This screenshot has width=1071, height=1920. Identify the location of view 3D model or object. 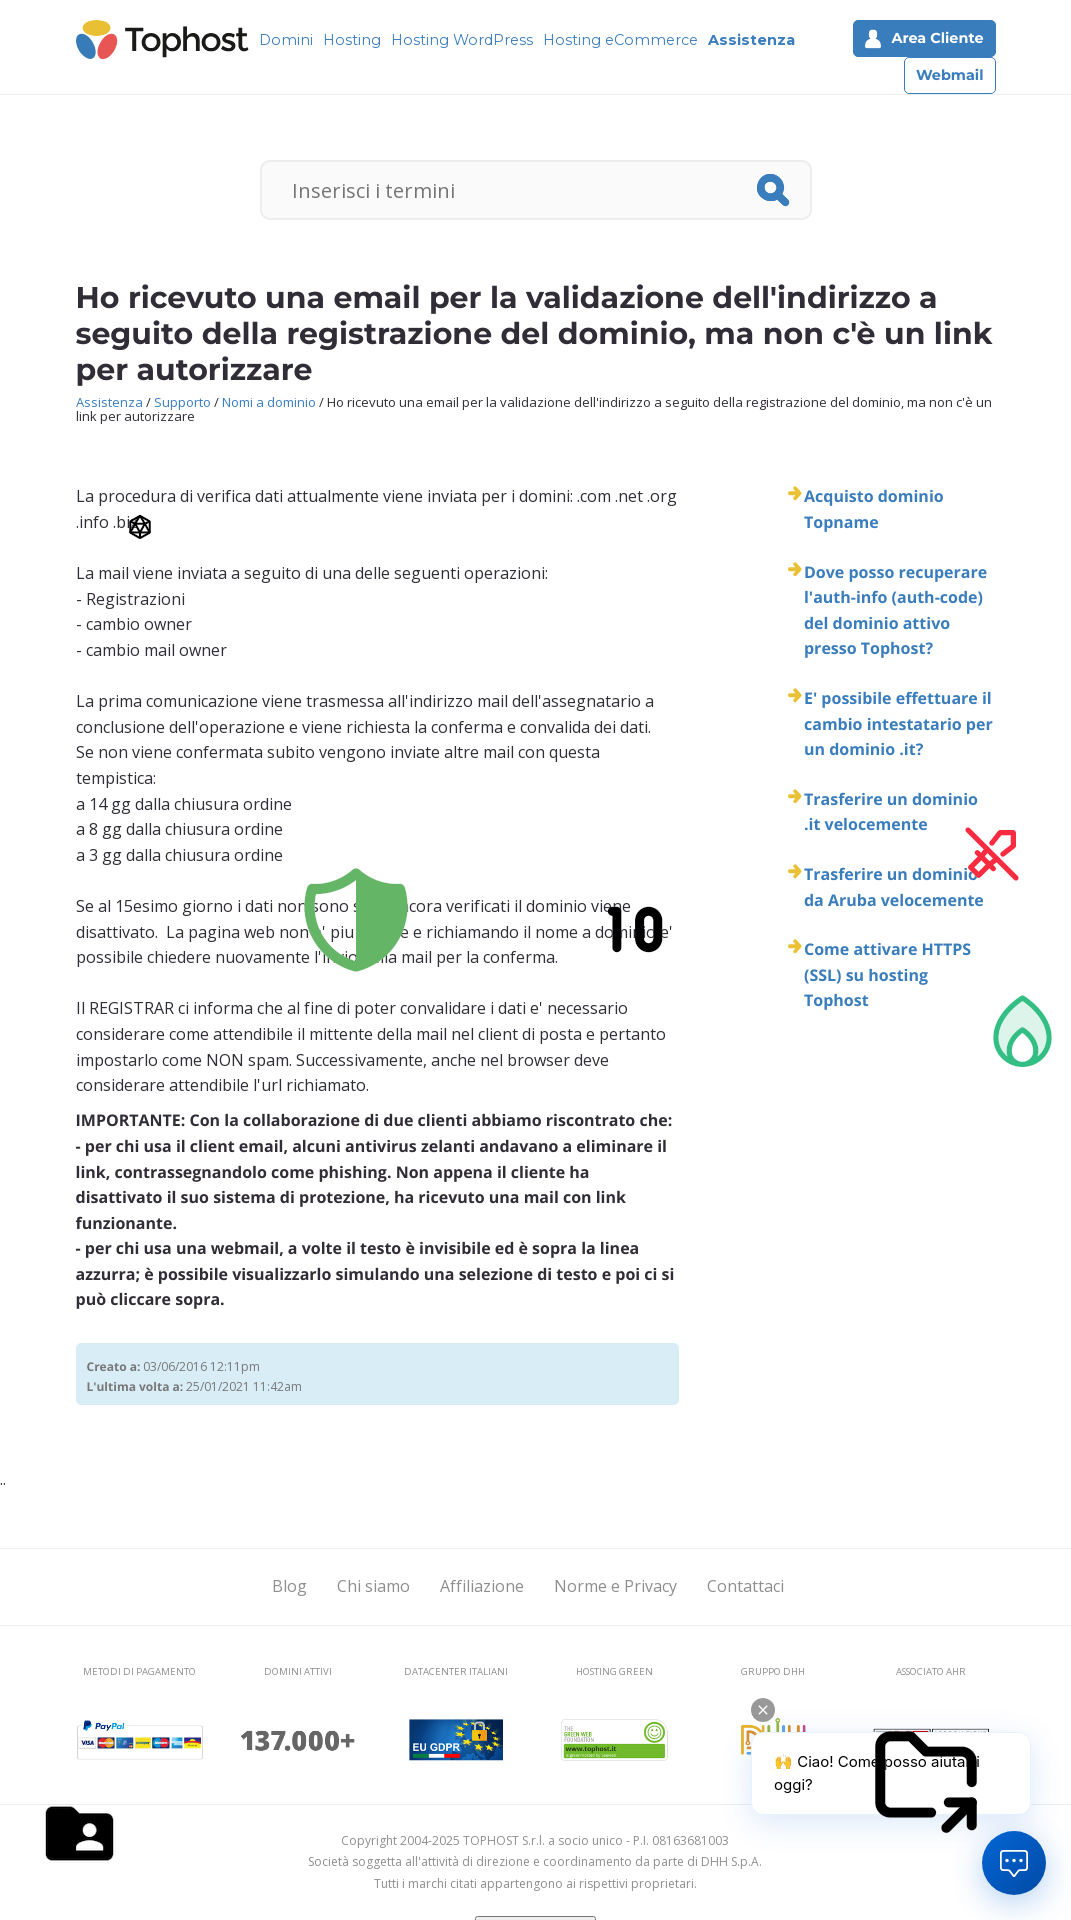
(140, 527).